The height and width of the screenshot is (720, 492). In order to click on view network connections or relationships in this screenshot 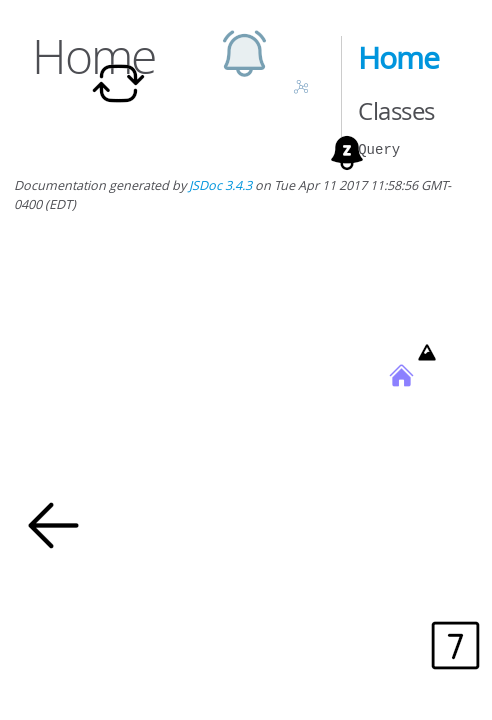, I will do `click(301, 87)`.